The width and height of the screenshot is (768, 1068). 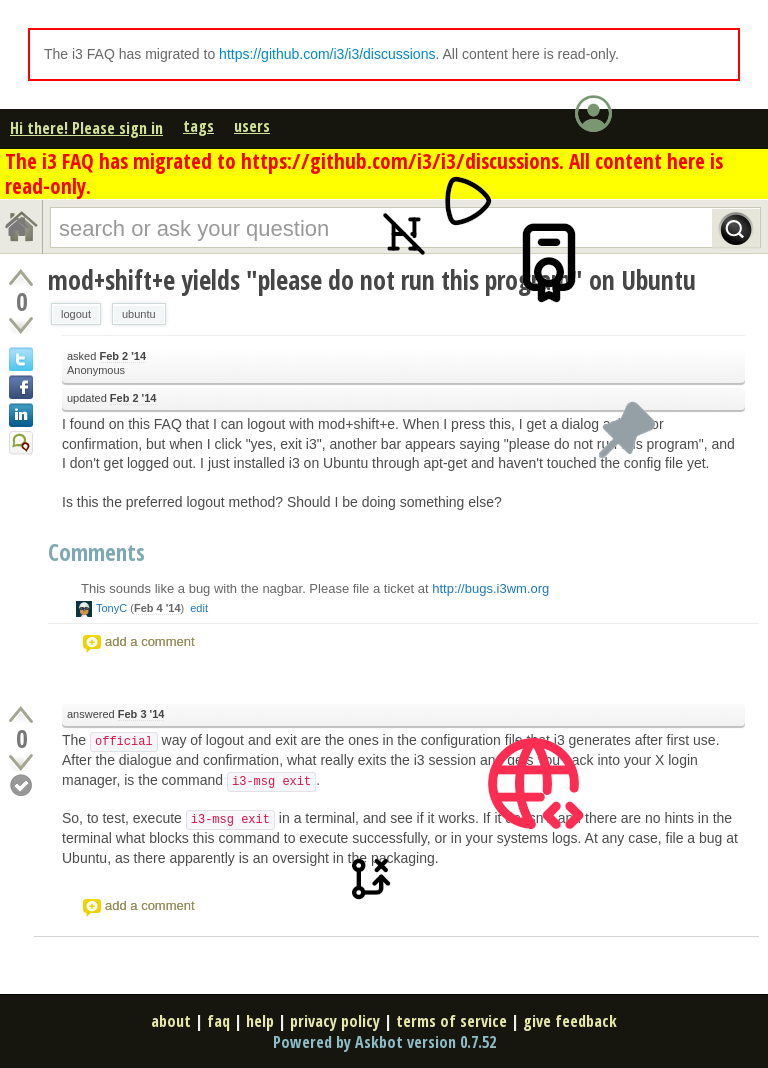 What do you see at coordinates (533, 783) in the screenshot?
I see `access web development tools` at bounding box center [533, 783].